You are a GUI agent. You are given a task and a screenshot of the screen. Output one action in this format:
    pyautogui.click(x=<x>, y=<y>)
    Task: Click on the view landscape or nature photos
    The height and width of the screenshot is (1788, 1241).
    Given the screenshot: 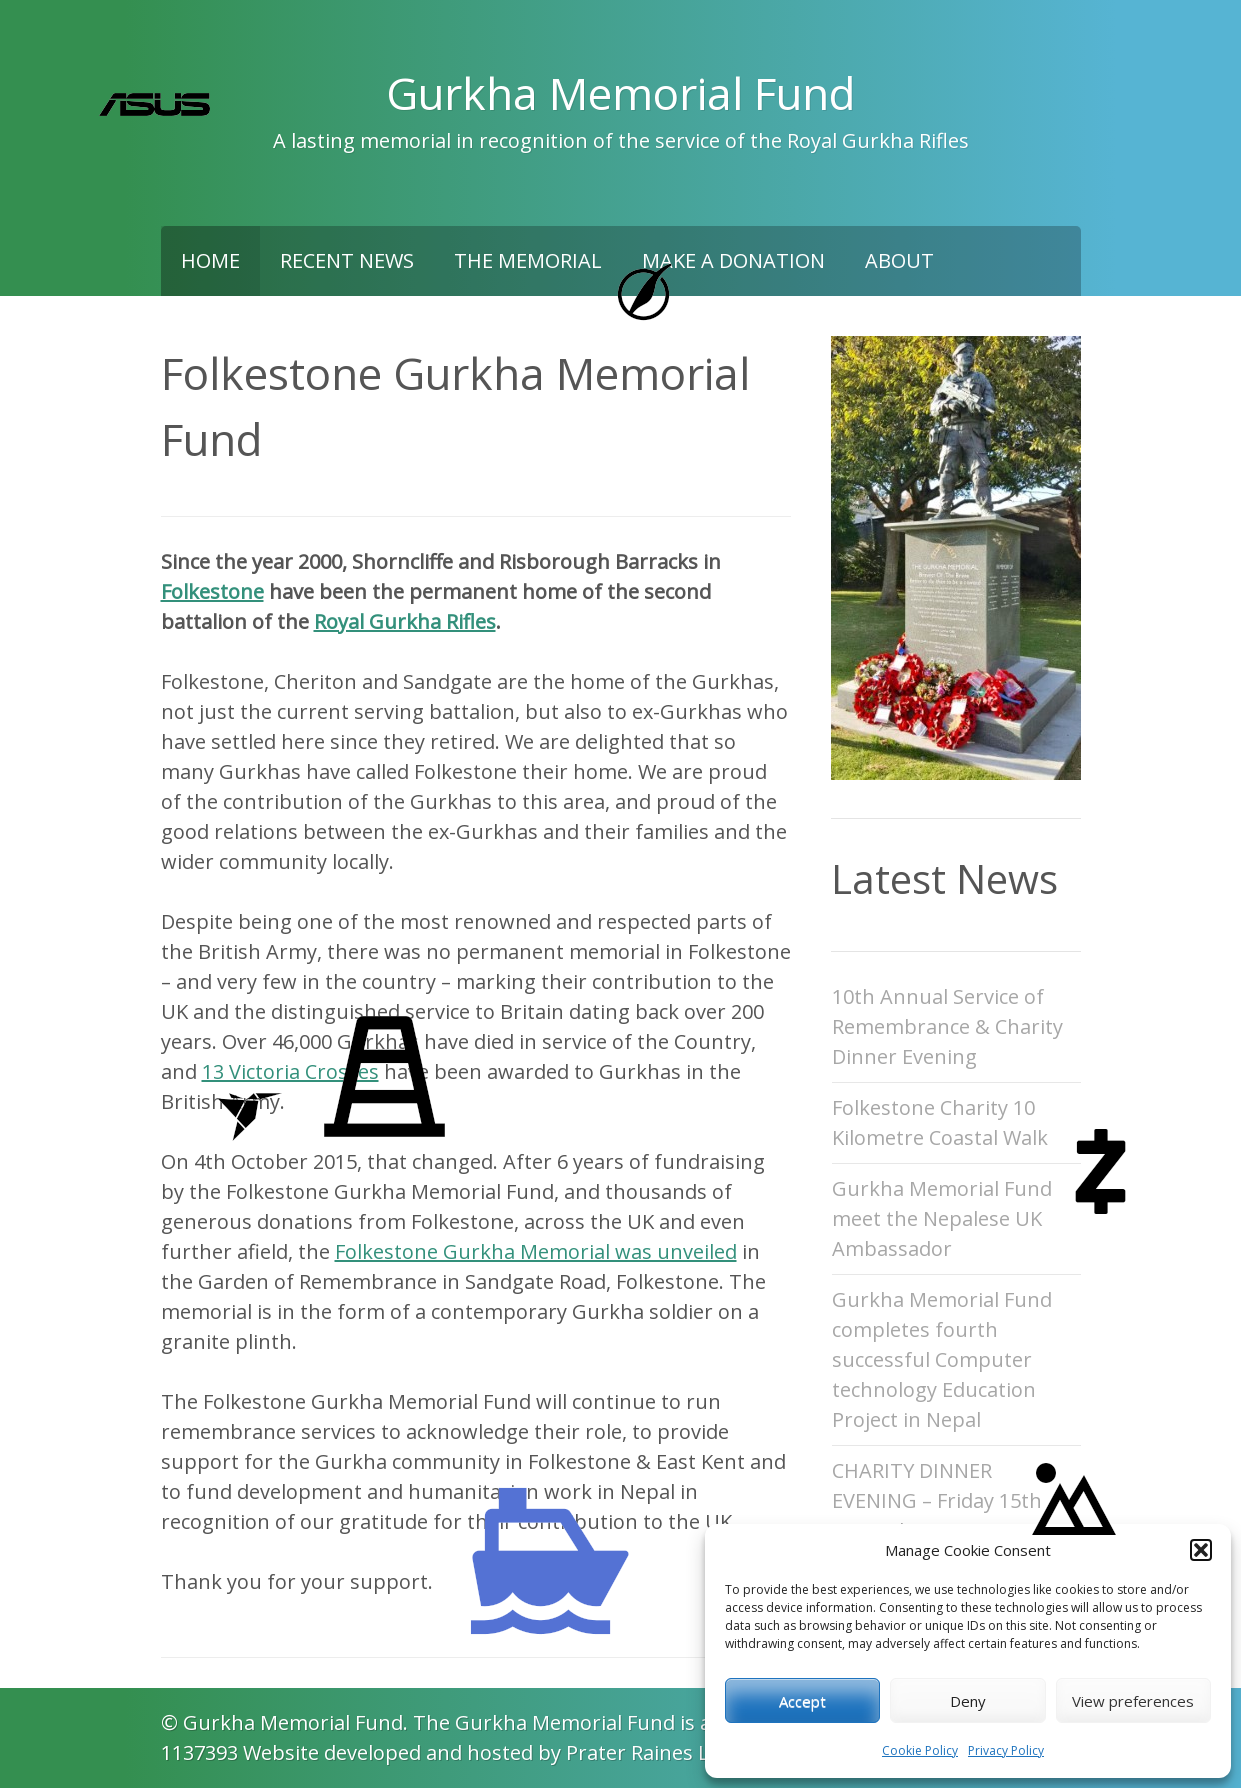 What is the action you would take?
    pyautogui.click(x=1072, y=1499)
    